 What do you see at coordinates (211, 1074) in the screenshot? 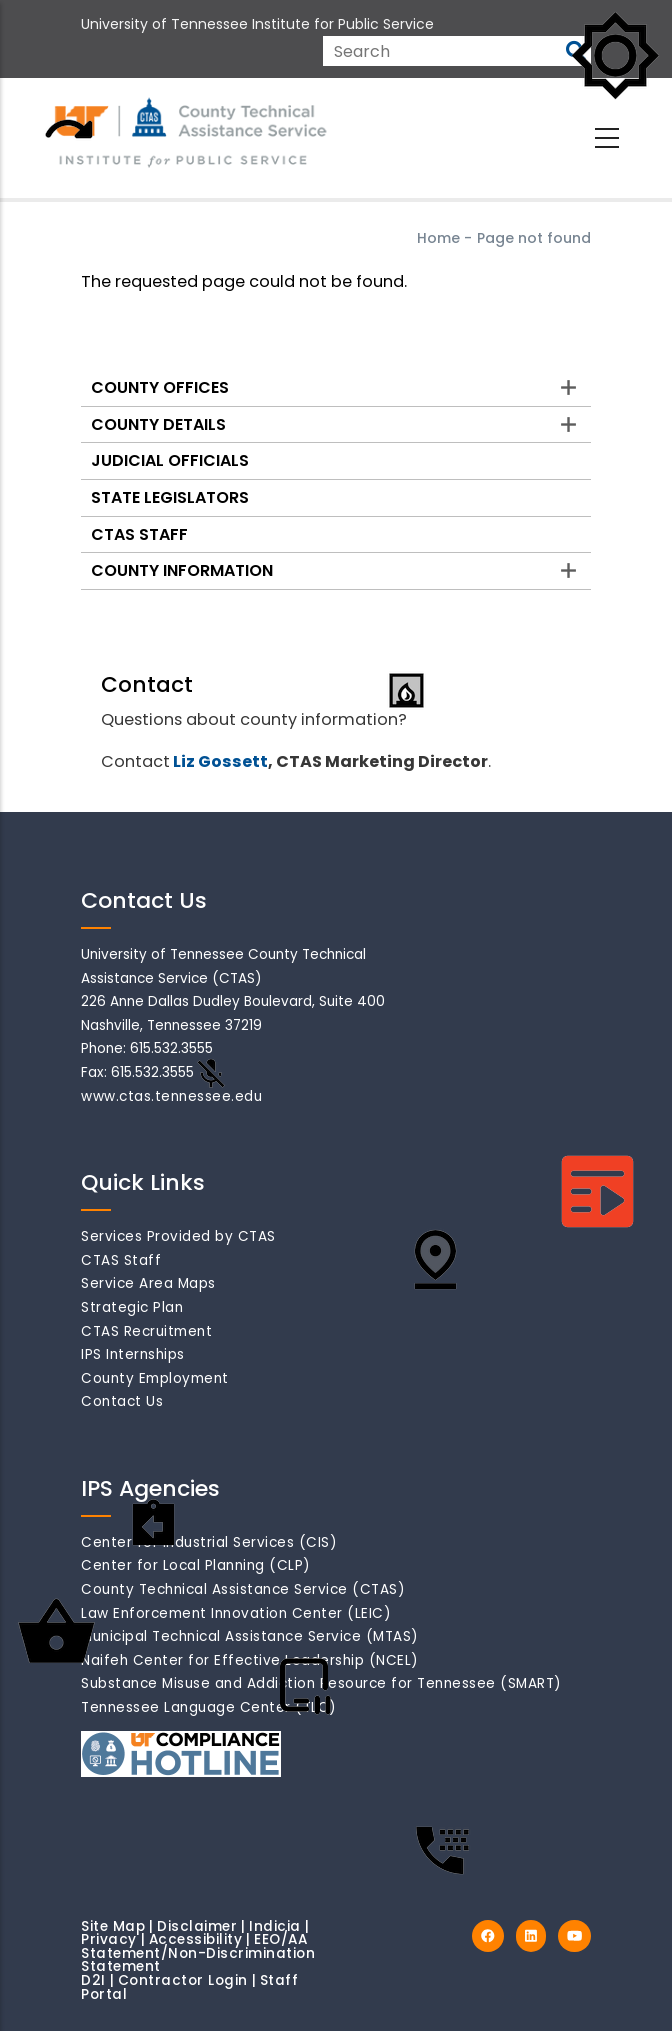
I see `mute your microphone` at bounding box center [211, 1074].